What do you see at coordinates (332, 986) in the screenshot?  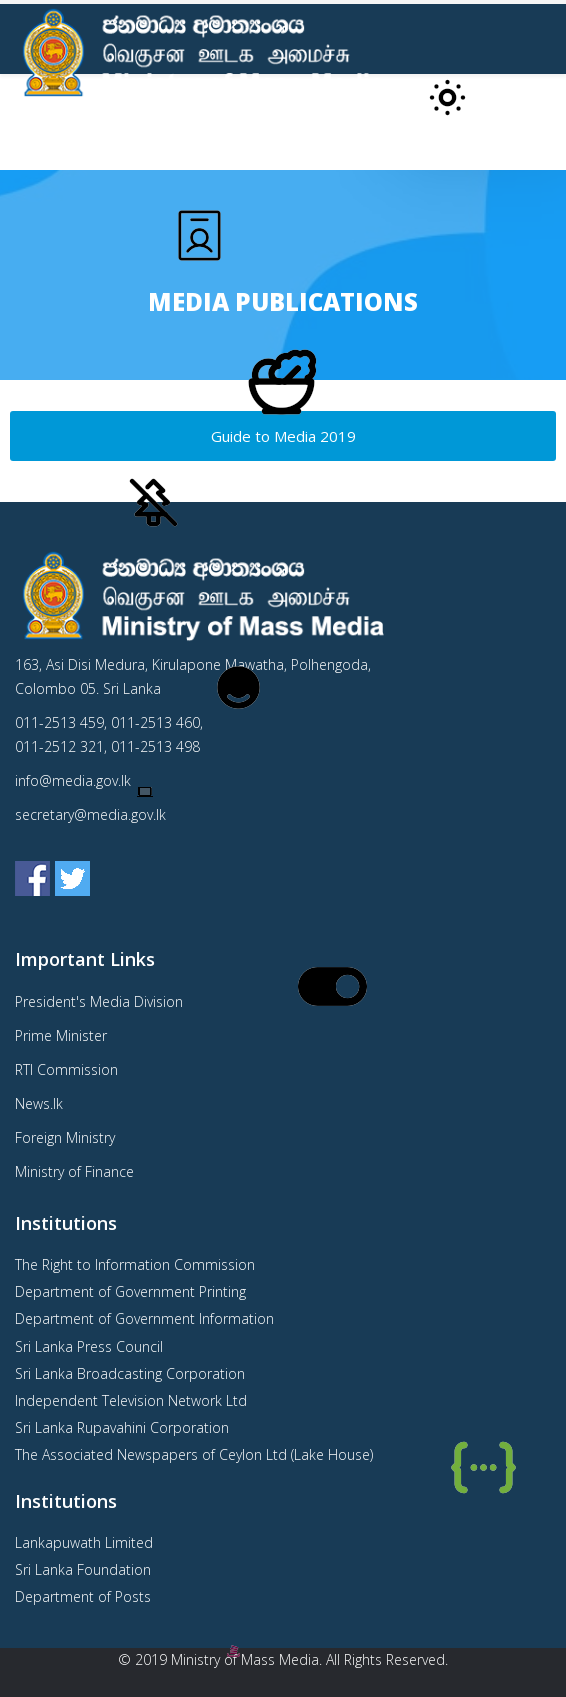 I see `toggle a setting on or off` at bounding box center [332, 986].